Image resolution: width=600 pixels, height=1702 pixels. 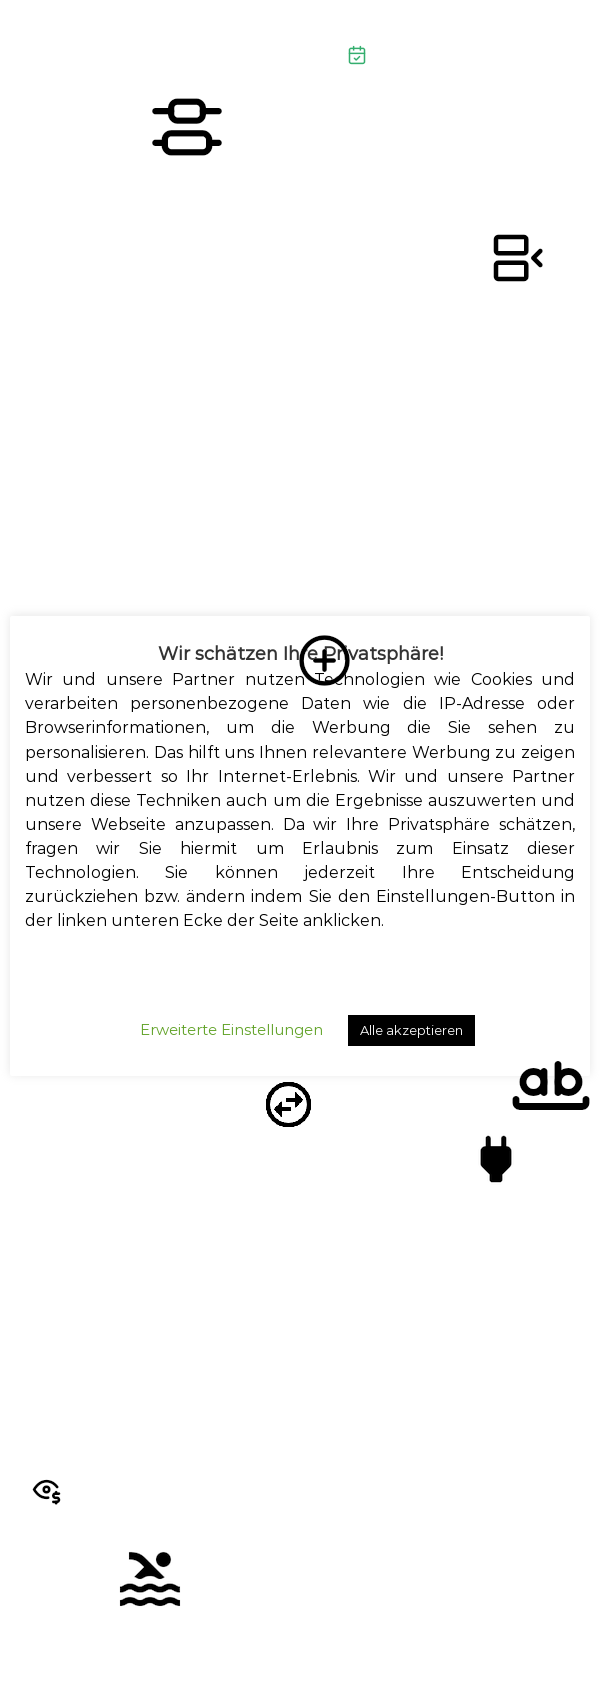 What do you see at coordinates (187, 127) in the screenshot?
I see `distribute objects evenly with vertical center alignment` at bounding box center [187, 127].